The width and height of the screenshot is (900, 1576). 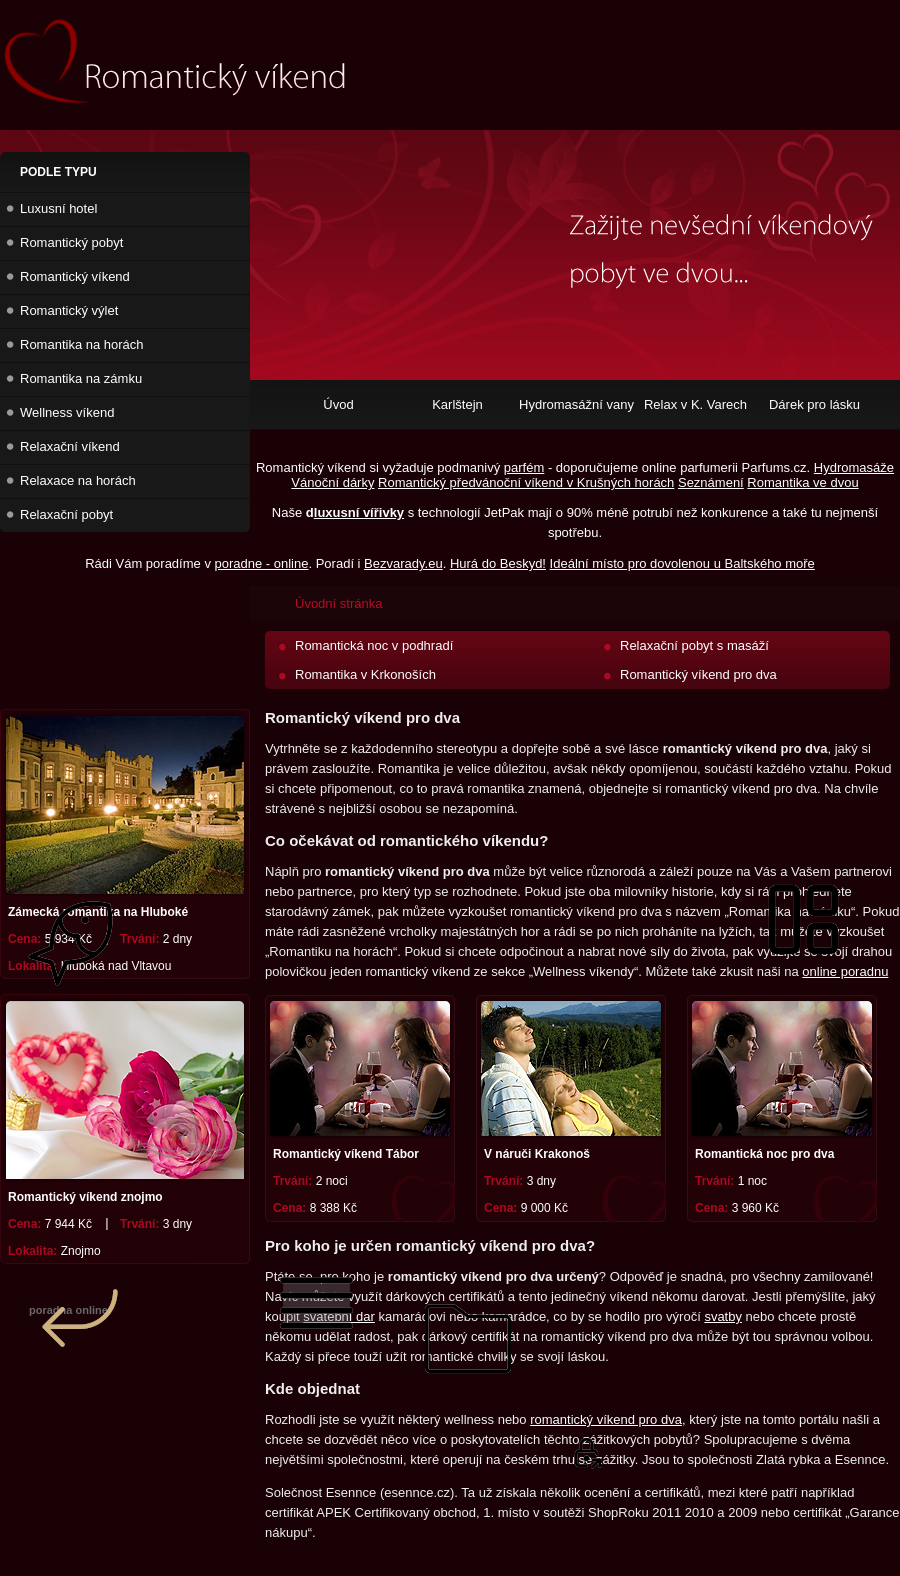 I want to click on browse seafood or fish-related content, so click(x=75, y=939).